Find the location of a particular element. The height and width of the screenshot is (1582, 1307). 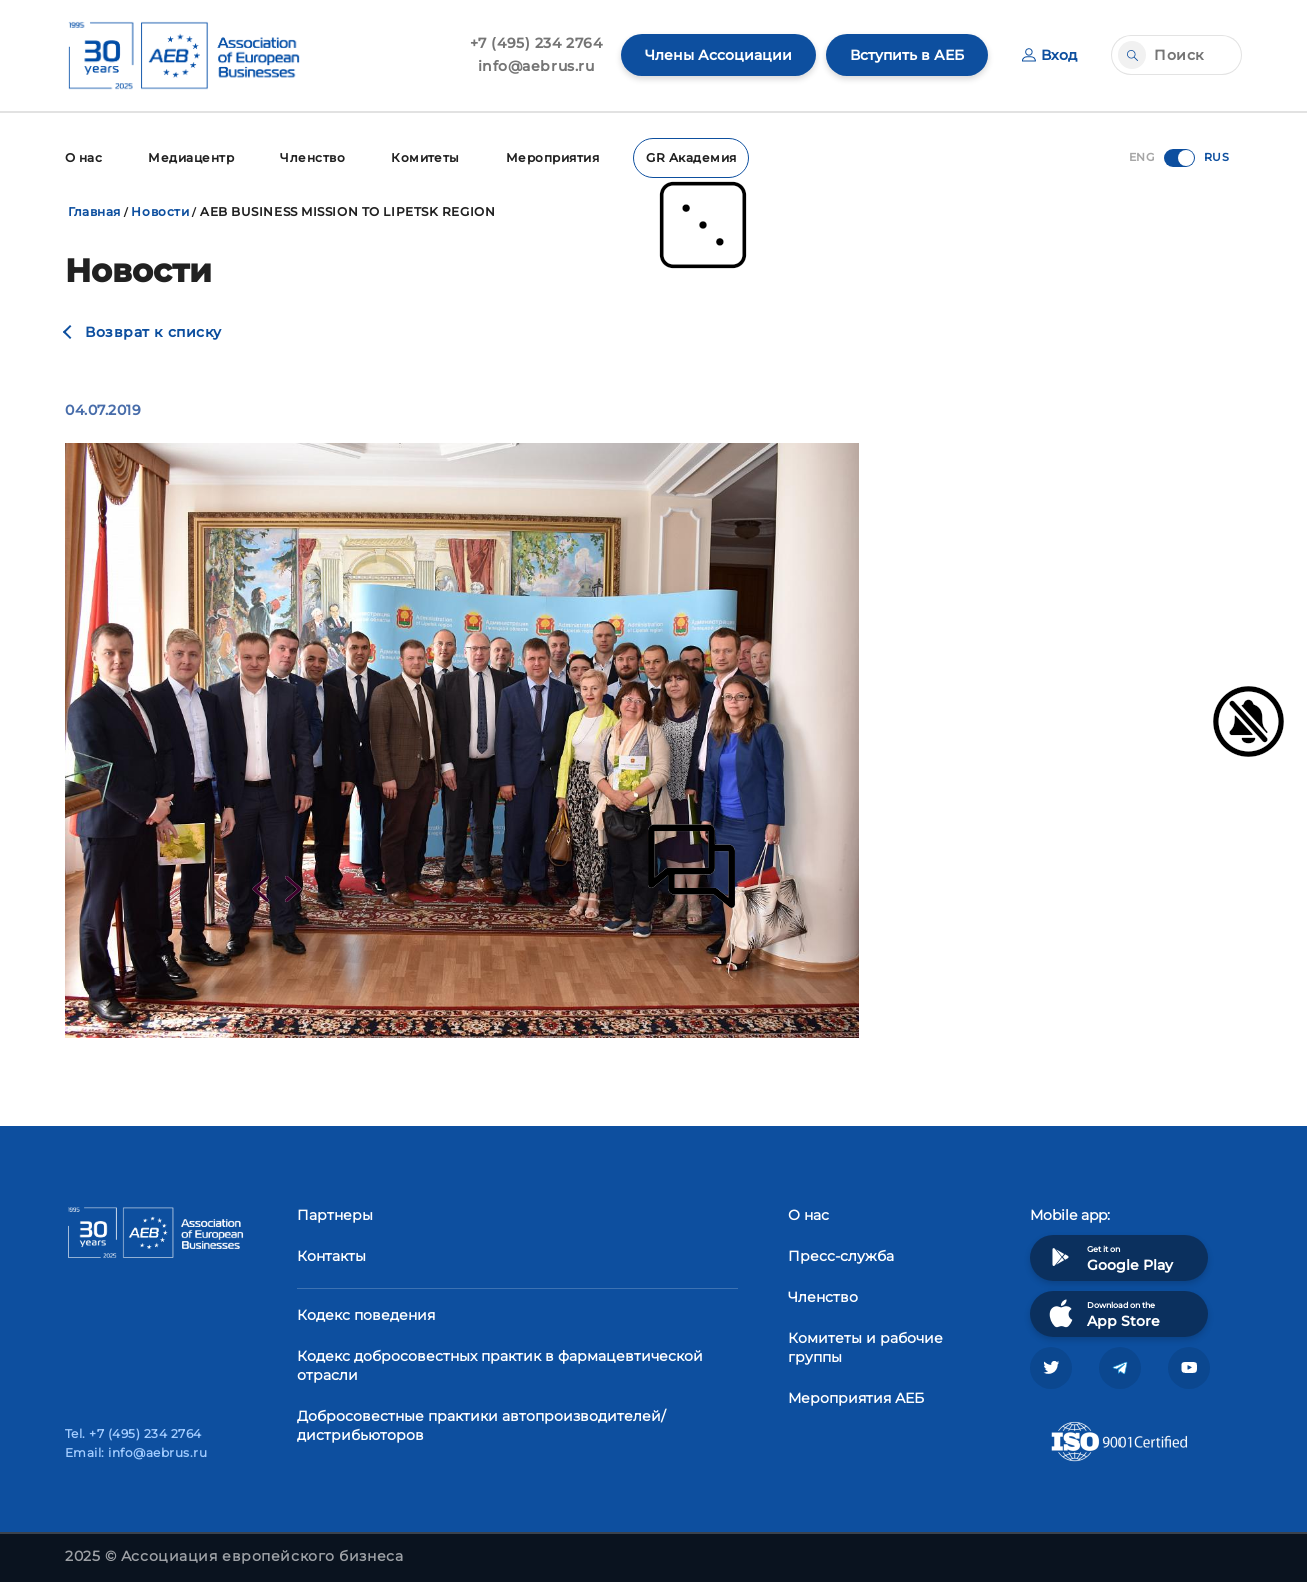

open your conversations is located at coordinates (691, 864).